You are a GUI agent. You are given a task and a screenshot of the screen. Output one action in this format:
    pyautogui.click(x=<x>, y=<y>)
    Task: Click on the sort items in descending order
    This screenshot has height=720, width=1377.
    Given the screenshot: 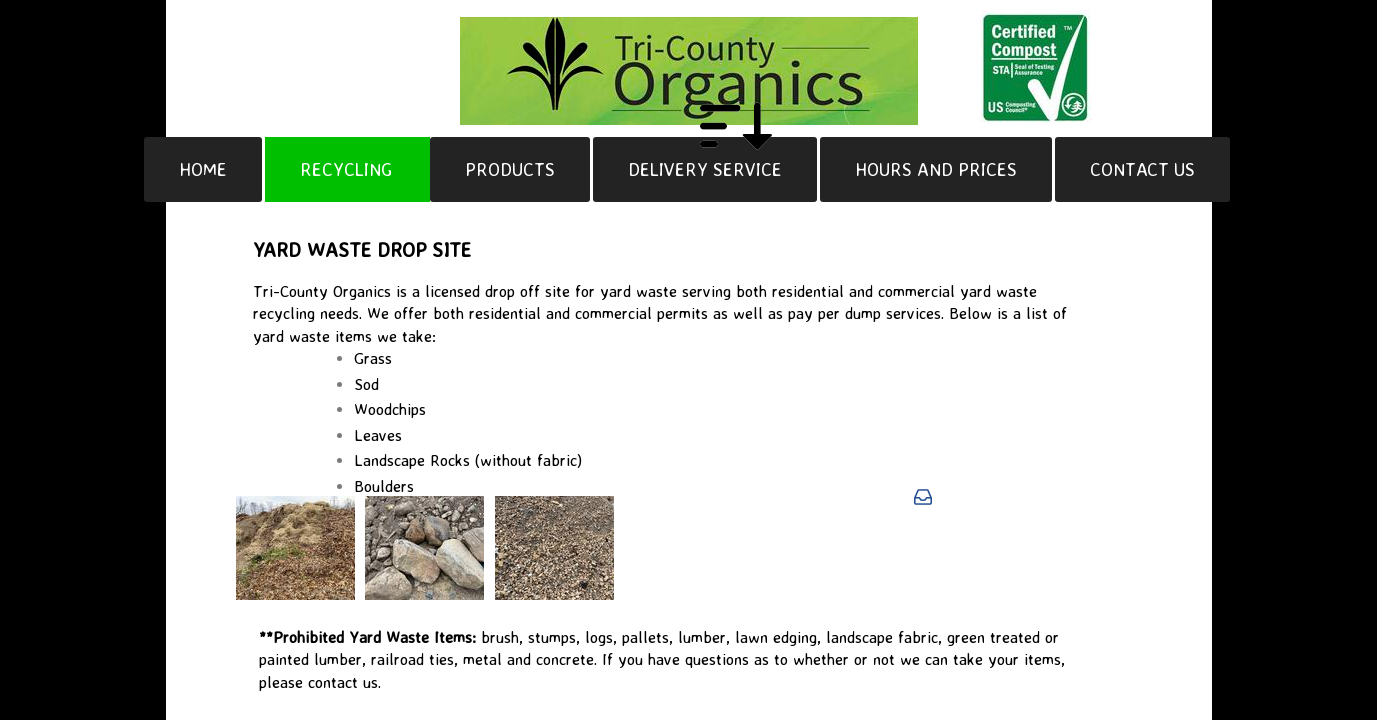 What is the action you would take?
    pyautogui.click(x=736, y=125)
    